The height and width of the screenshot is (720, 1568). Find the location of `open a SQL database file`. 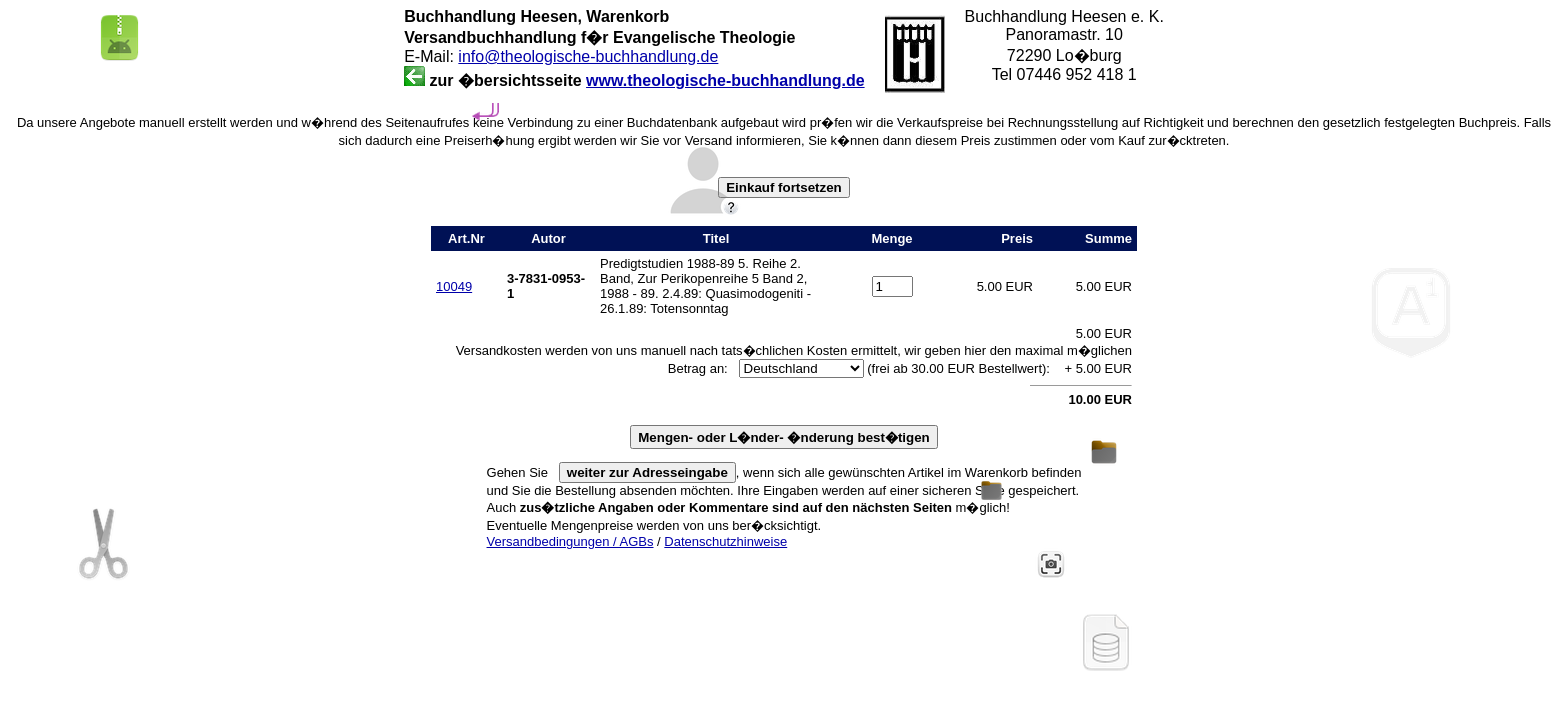

open a SQL database file is located at coordinates (1106, 642).